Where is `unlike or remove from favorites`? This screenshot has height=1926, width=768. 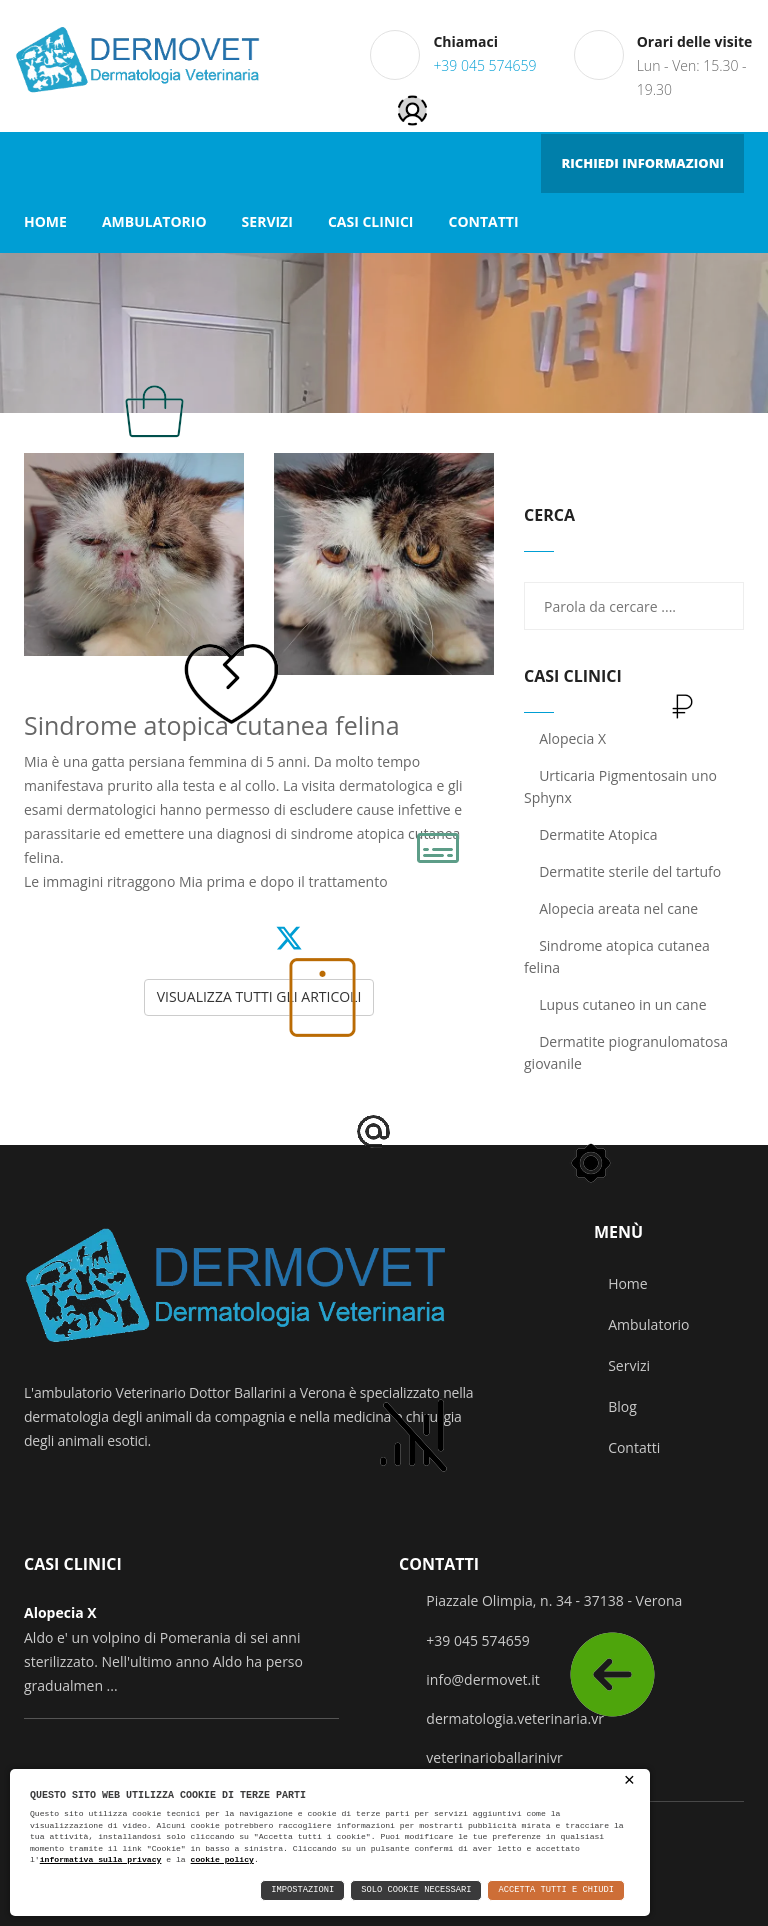 unlike or remove from favorites is located at coordinates (231, 680).